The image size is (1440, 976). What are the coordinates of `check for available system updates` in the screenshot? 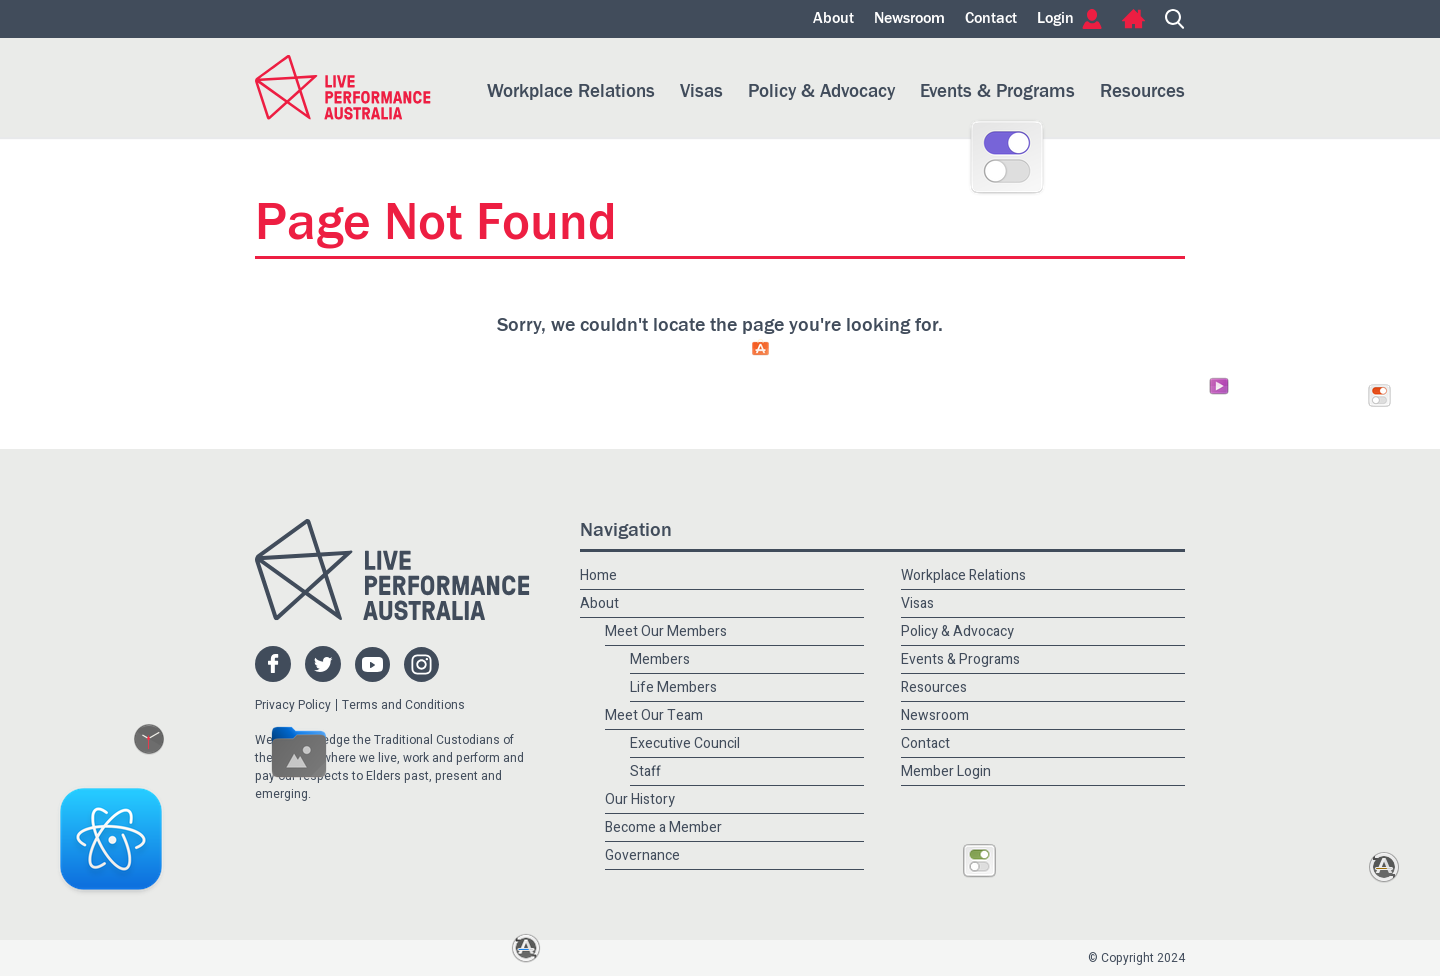 It's located at (526, 948).